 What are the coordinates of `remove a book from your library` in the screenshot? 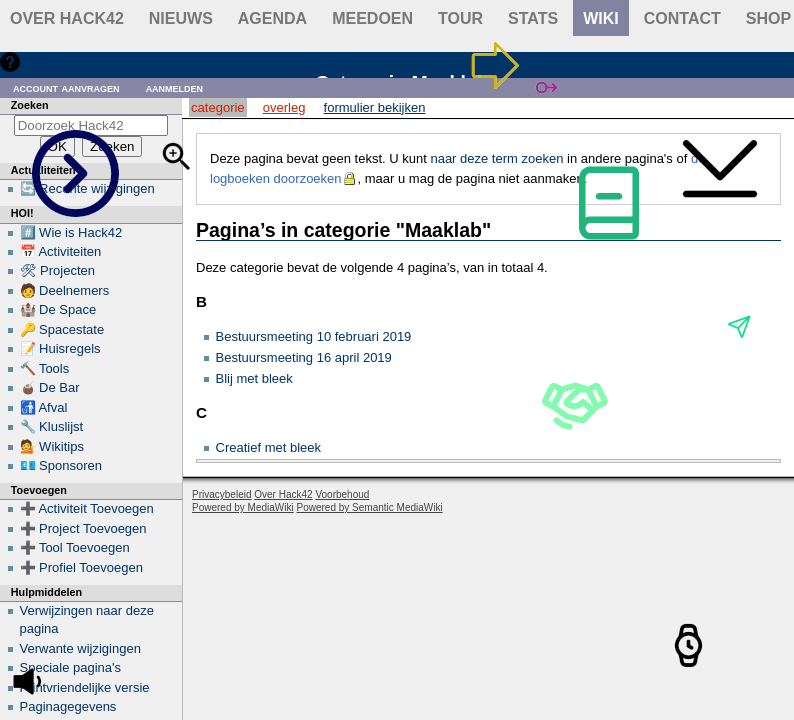 It's located at (609, 203).